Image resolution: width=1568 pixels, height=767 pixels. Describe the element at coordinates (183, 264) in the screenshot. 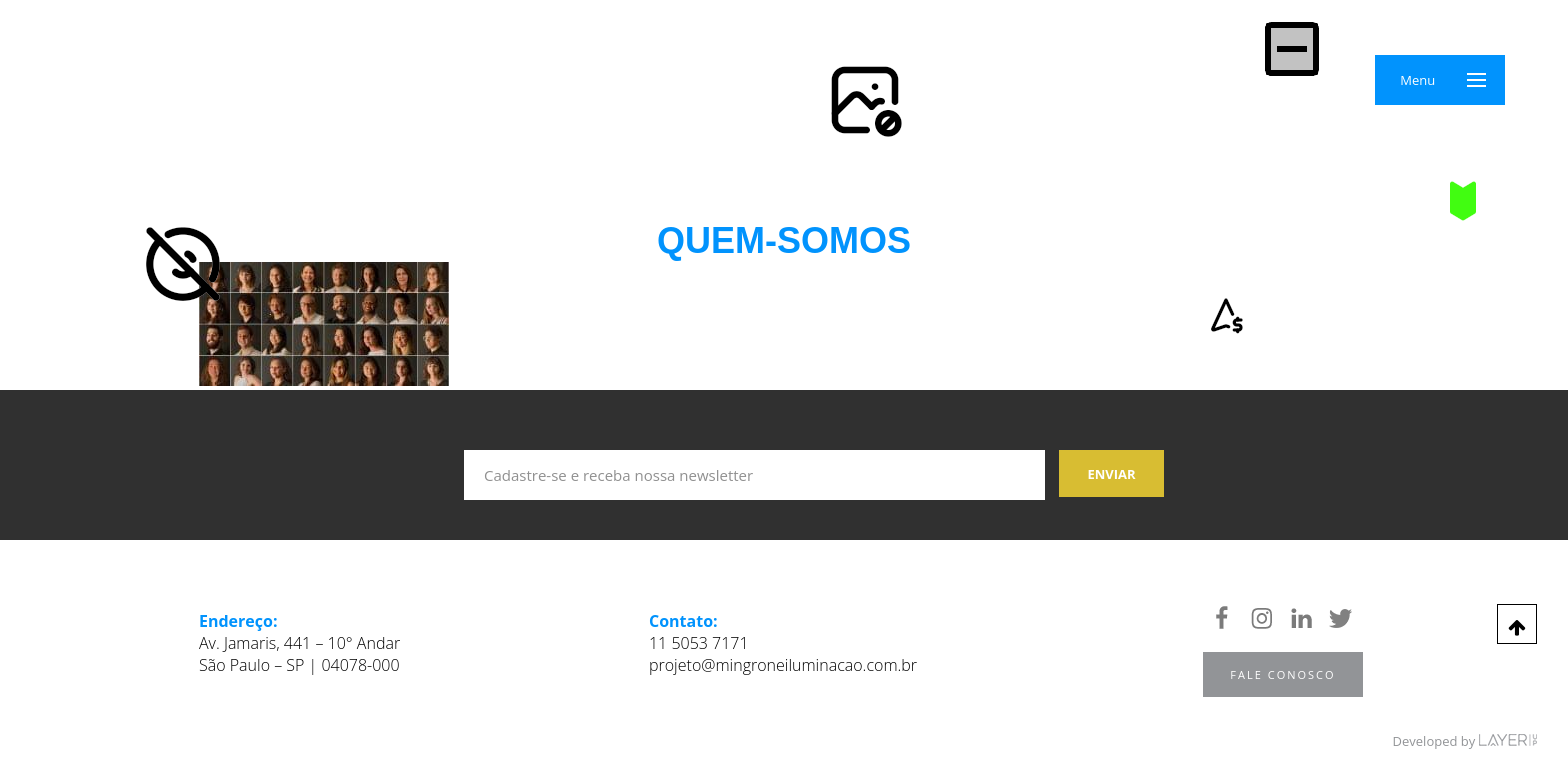

I see `disable copyleft licensing` at that location.